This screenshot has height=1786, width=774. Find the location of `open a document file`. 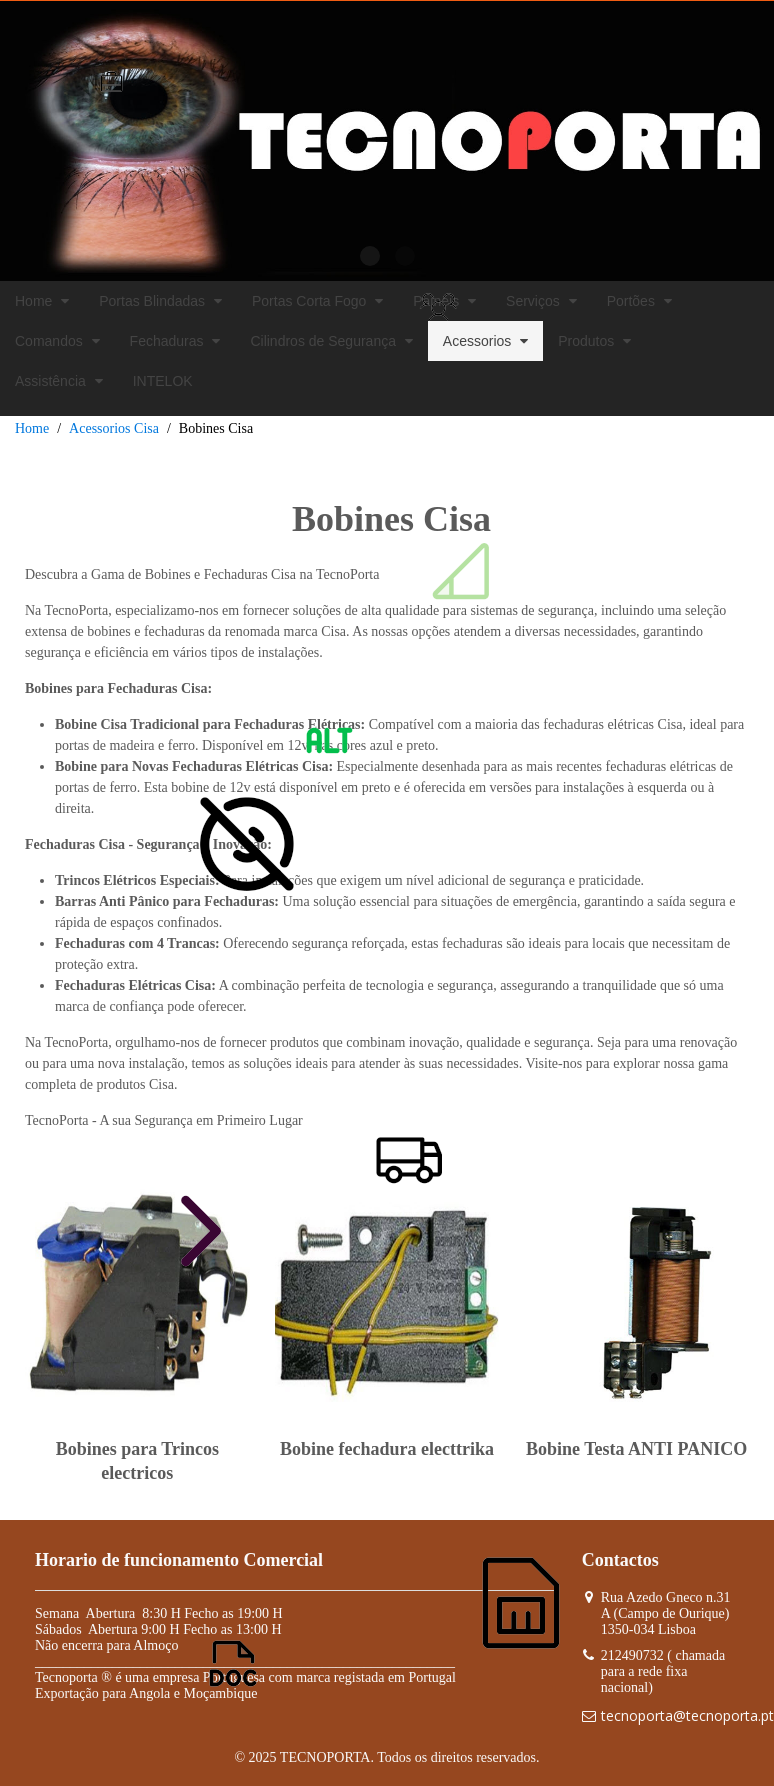

open a document file is located at coordinates (233, 1665).